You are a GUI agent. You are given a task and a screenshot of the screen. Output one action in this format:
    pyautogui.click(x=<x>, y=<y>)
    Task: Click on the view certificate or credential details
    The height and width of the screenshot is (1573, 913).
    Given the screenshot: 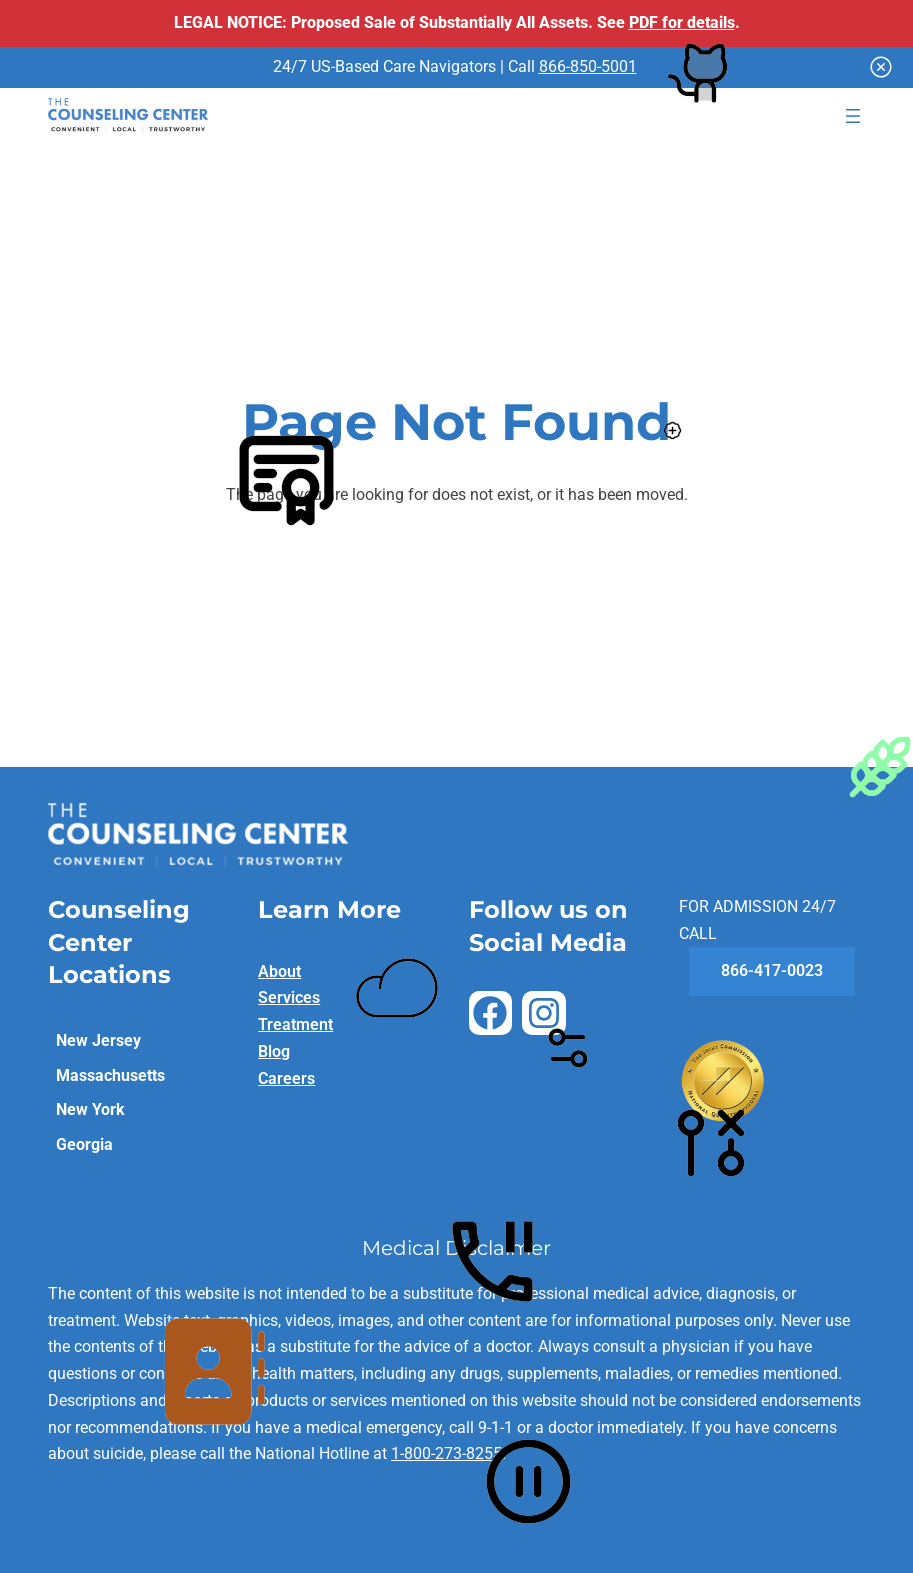 What is the action you would take?
    pyautogui.click(x=286, y=473)
    